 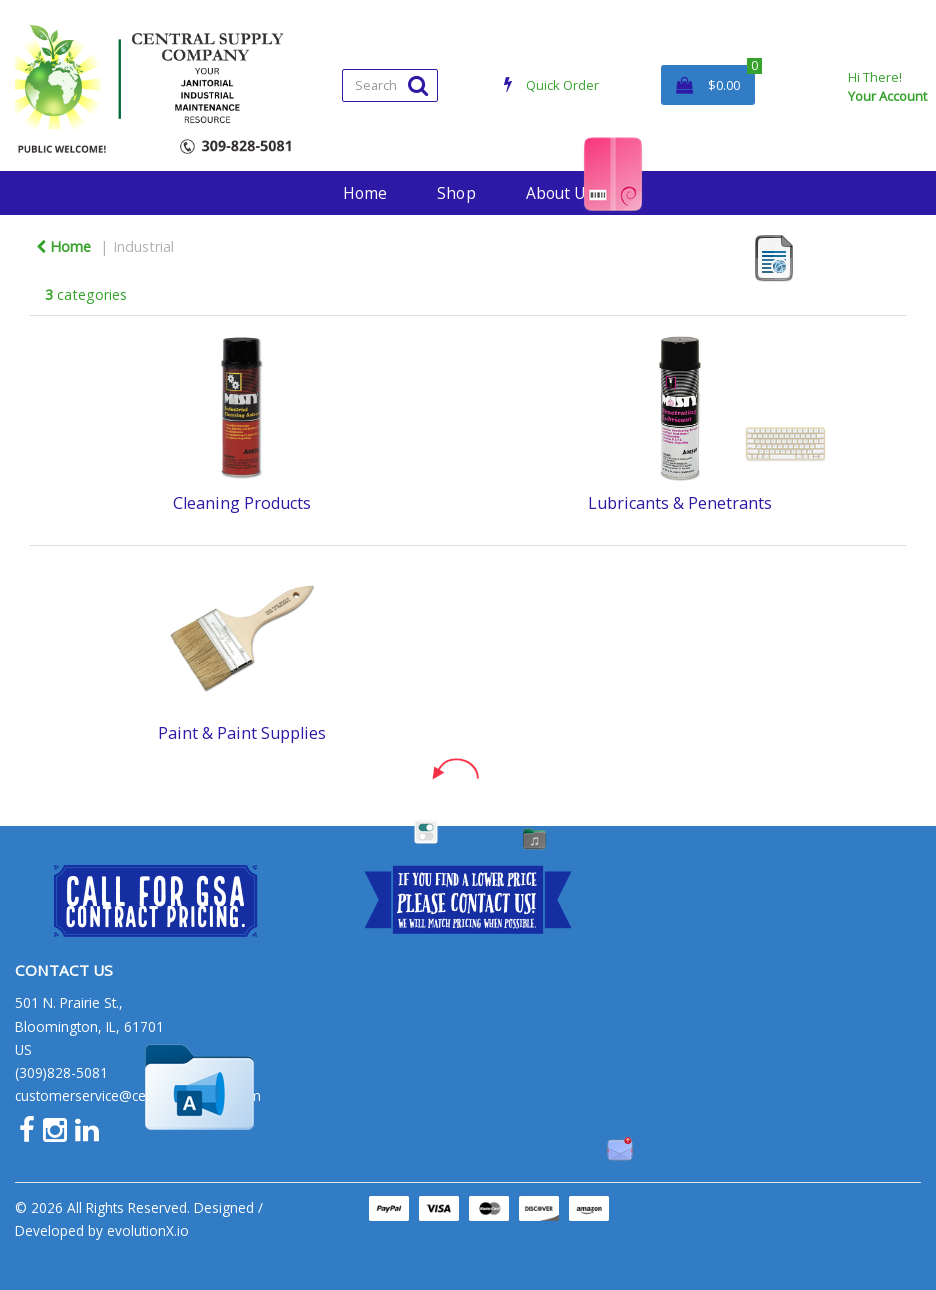 I want to click on open microsoft advertising files folder, so click(x=199, y=1090).